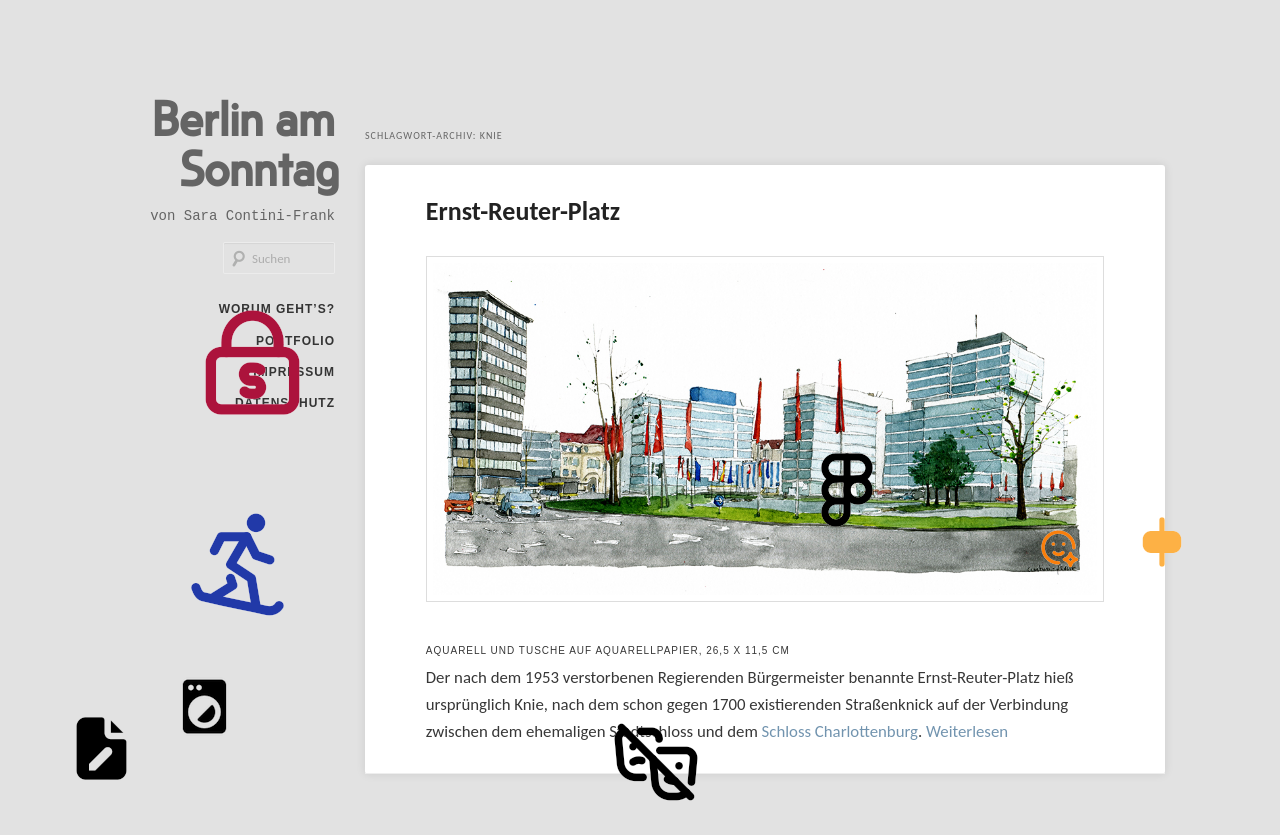  I want to click on access snowboarding or winter sports content, so click(237, 564).